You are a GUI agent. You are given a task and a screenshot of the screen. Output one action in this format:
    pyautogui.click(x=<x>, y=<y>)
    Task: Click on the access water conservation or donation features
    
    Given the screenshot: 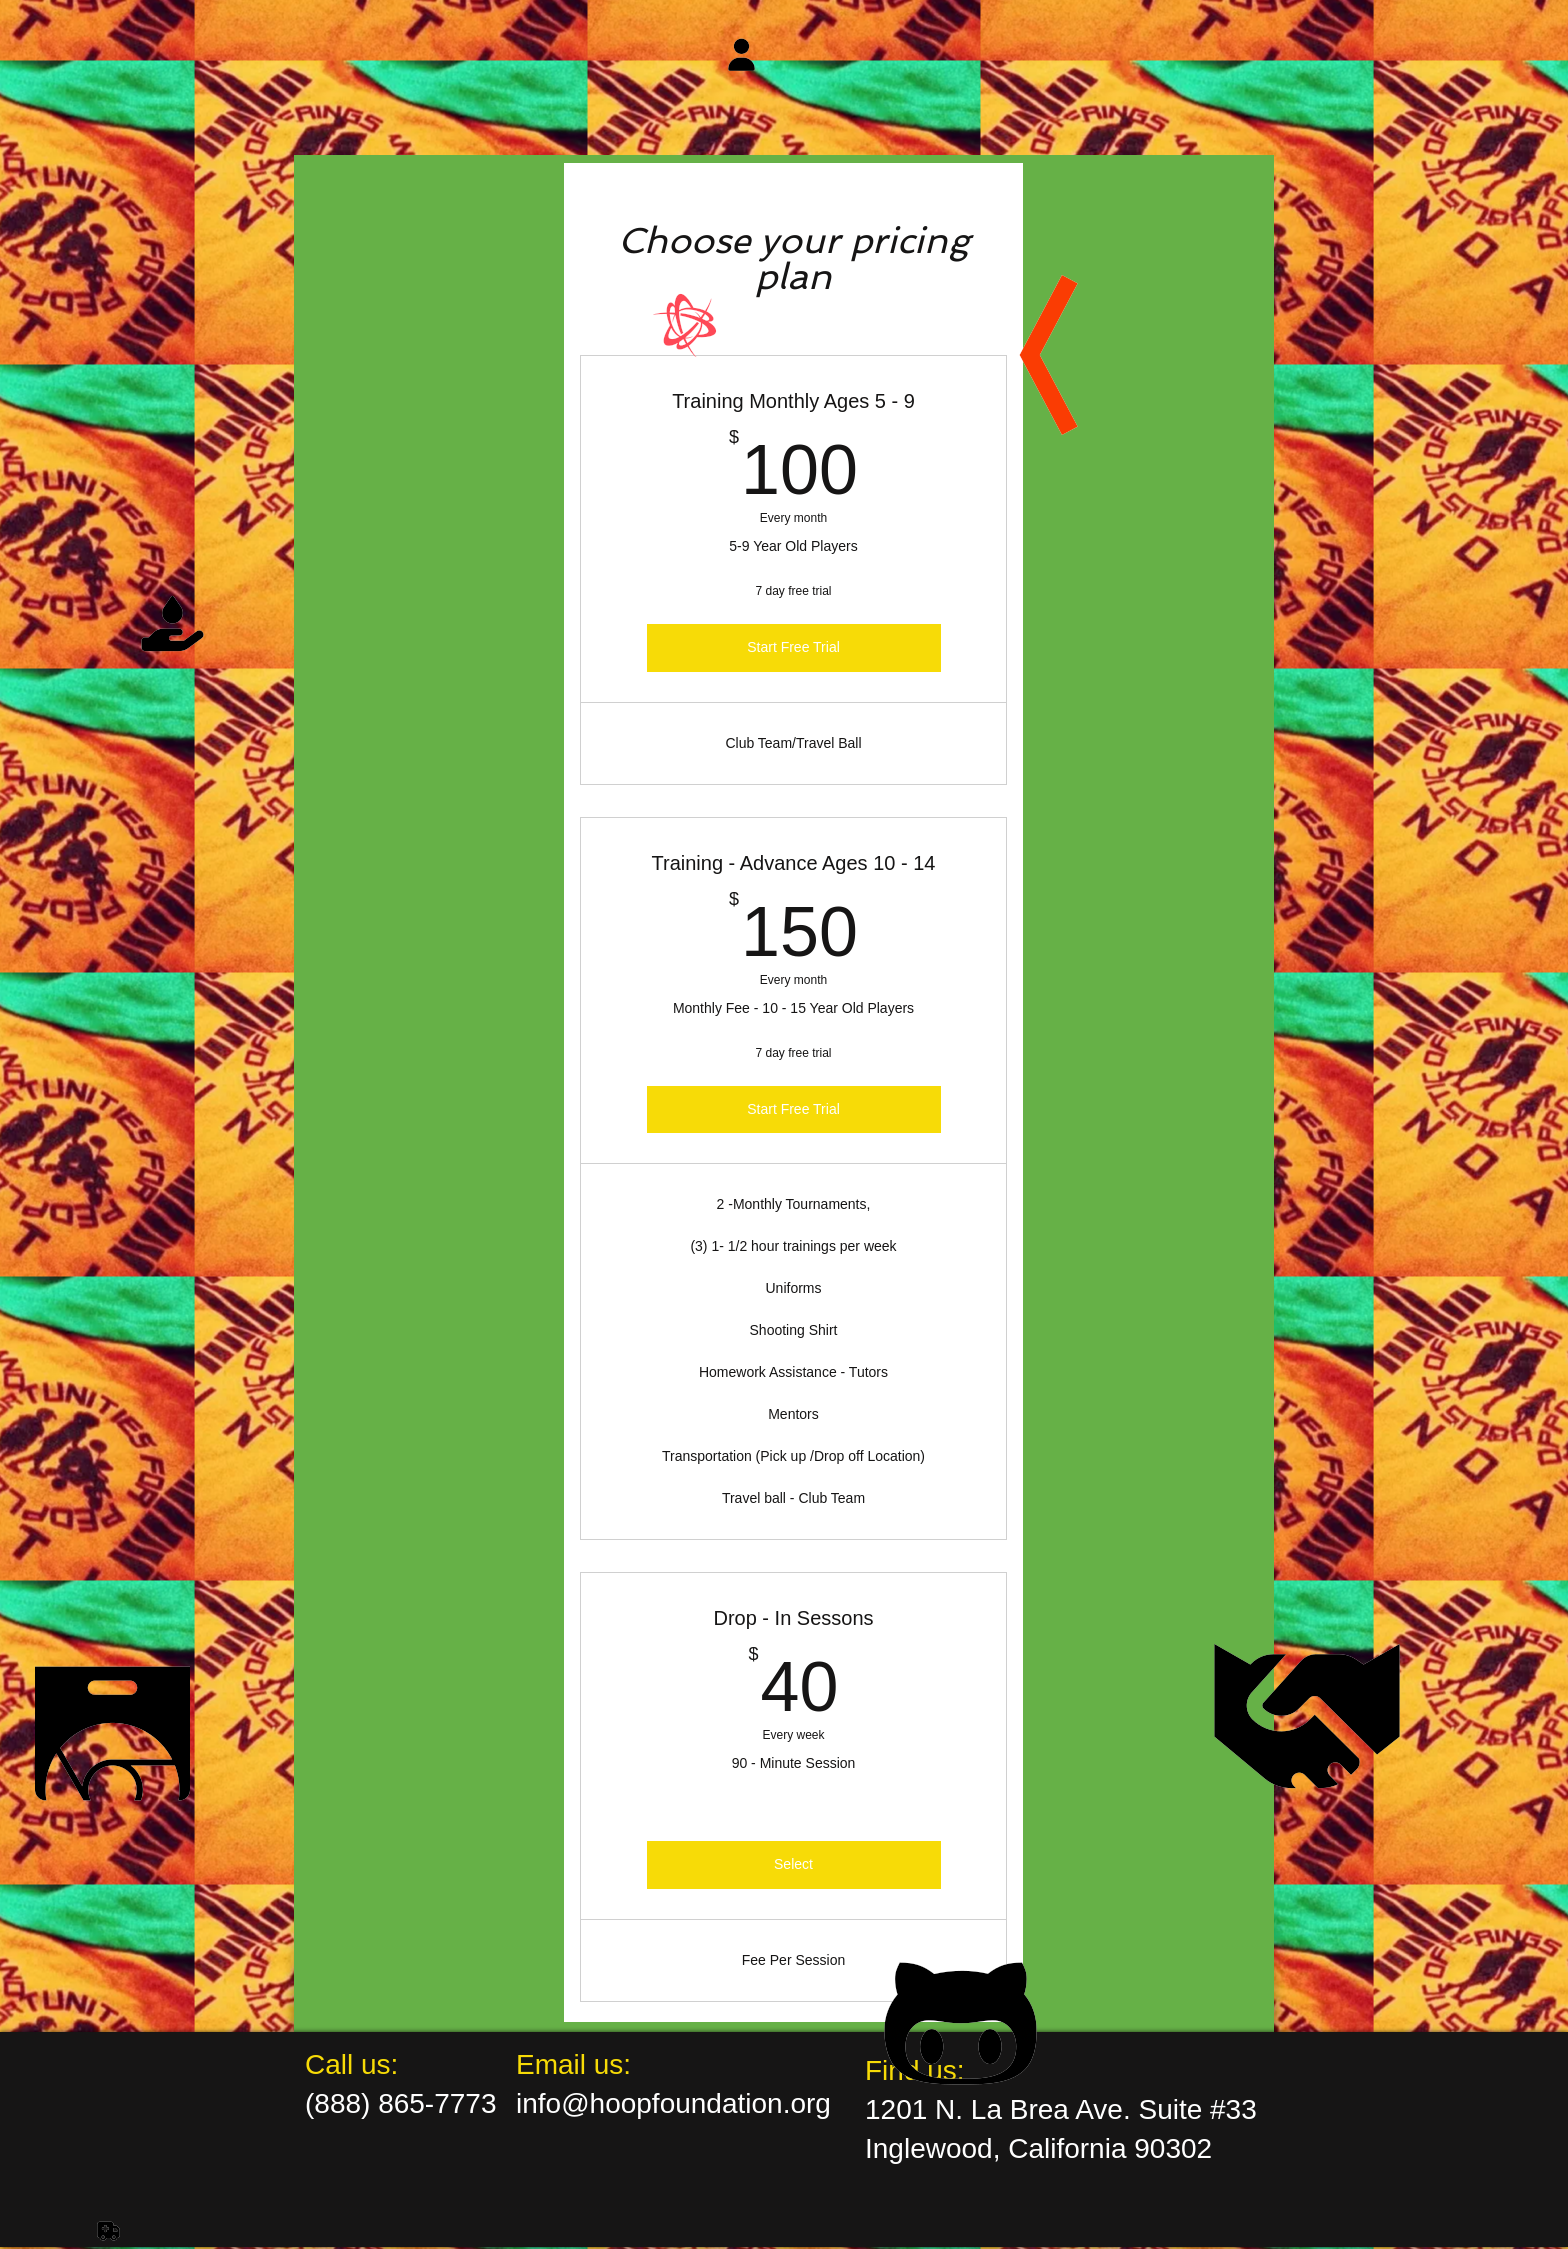 What is the action you would take?
    pyautogui.click(x=172, y=623)
    